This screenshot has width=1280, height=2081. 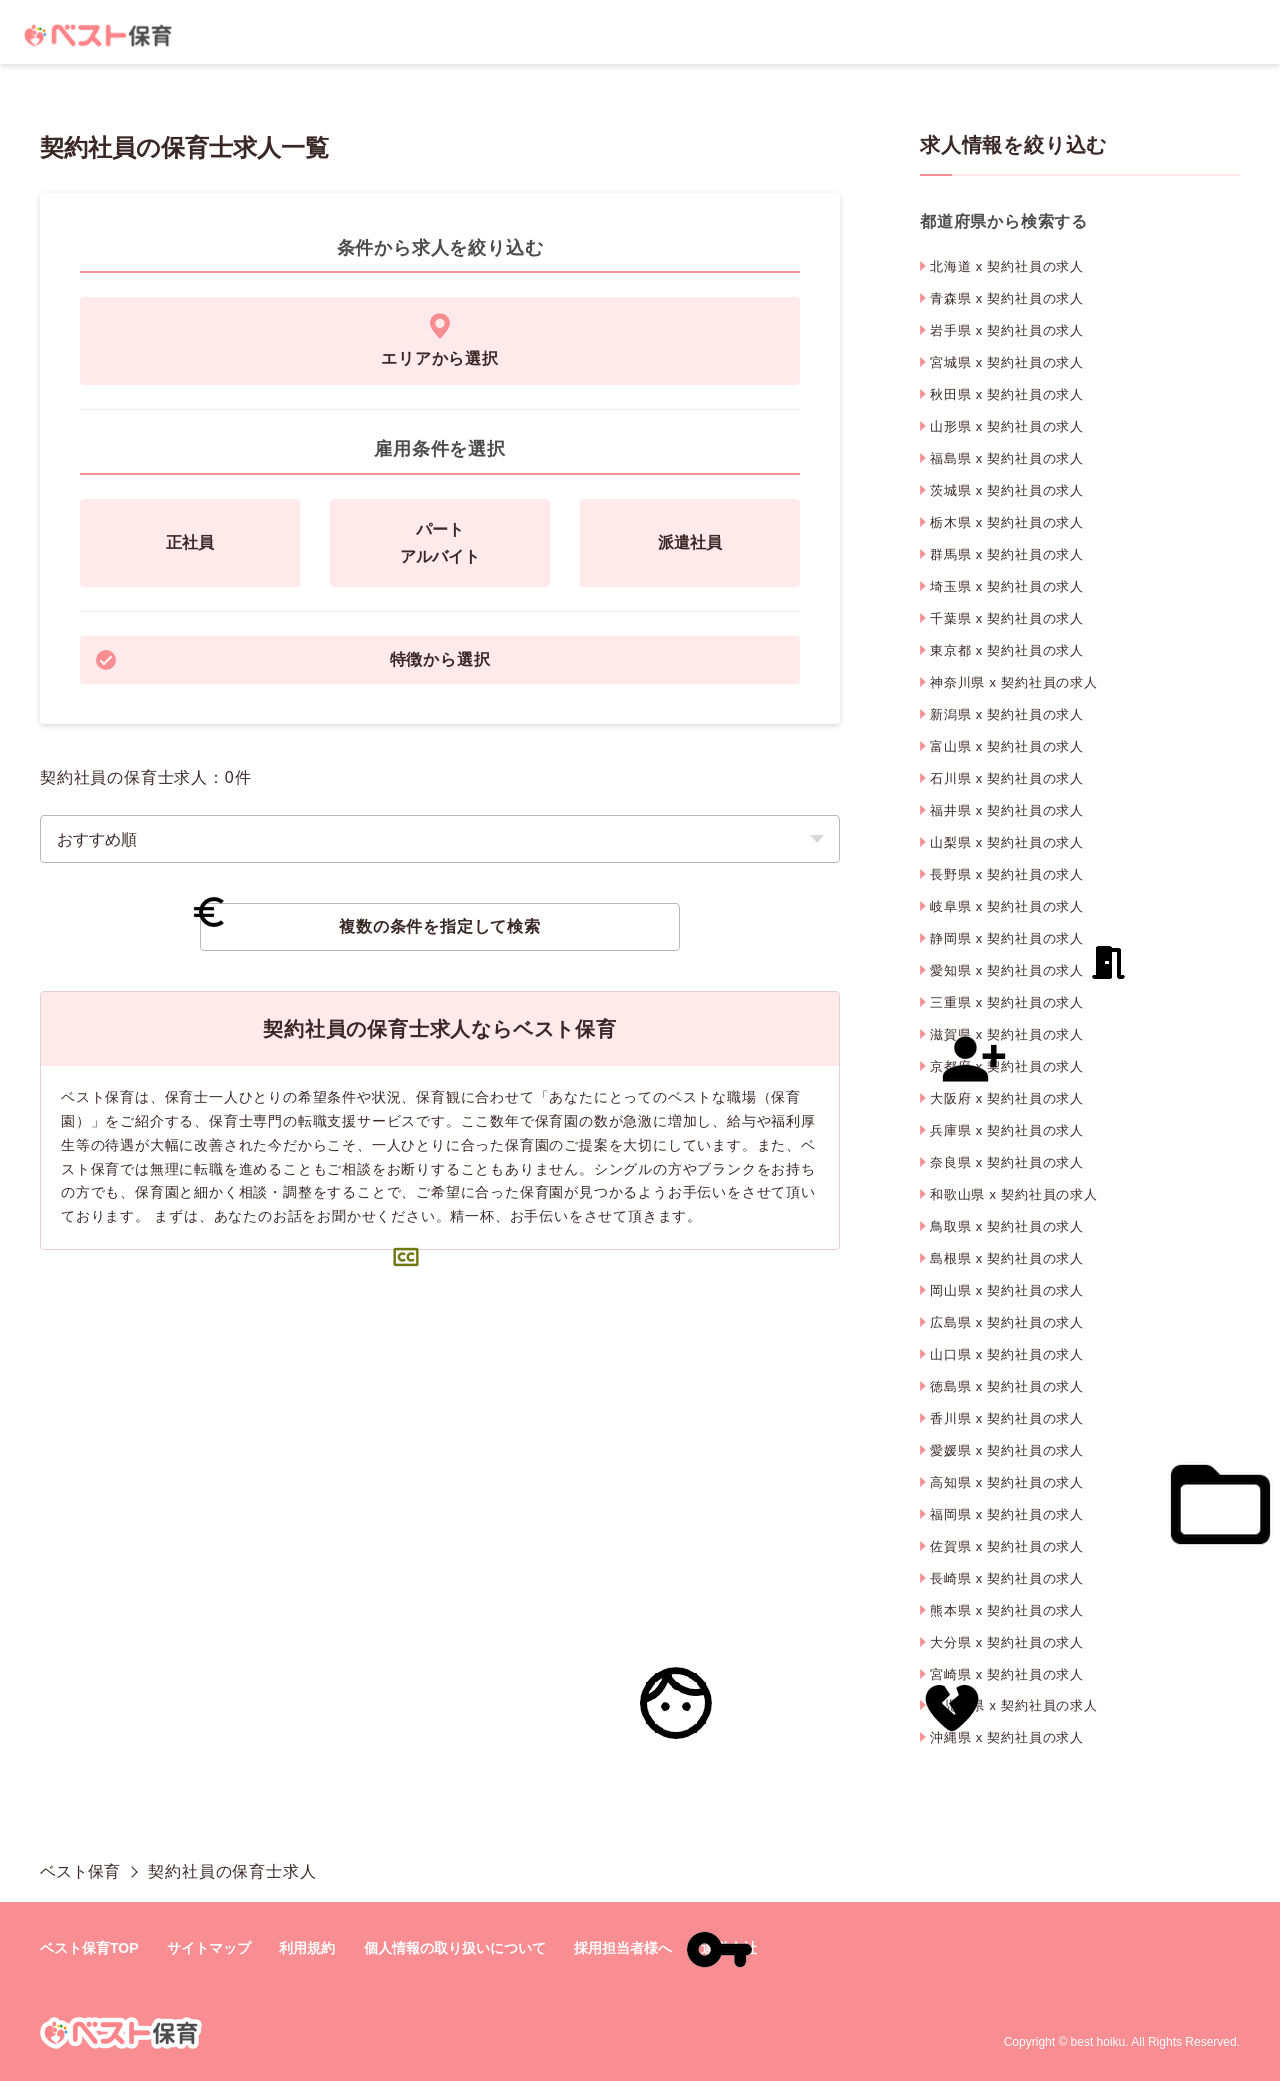 I want to click on access VPN or secure connection settings, so click(x=719, y=1949).